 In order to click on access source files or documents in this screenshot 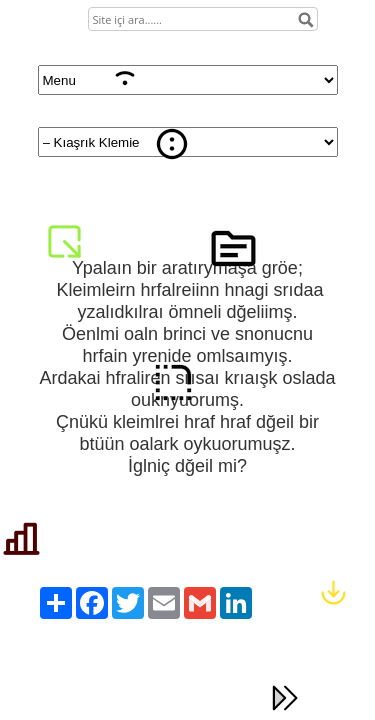, I will do `click(233, 248)`.